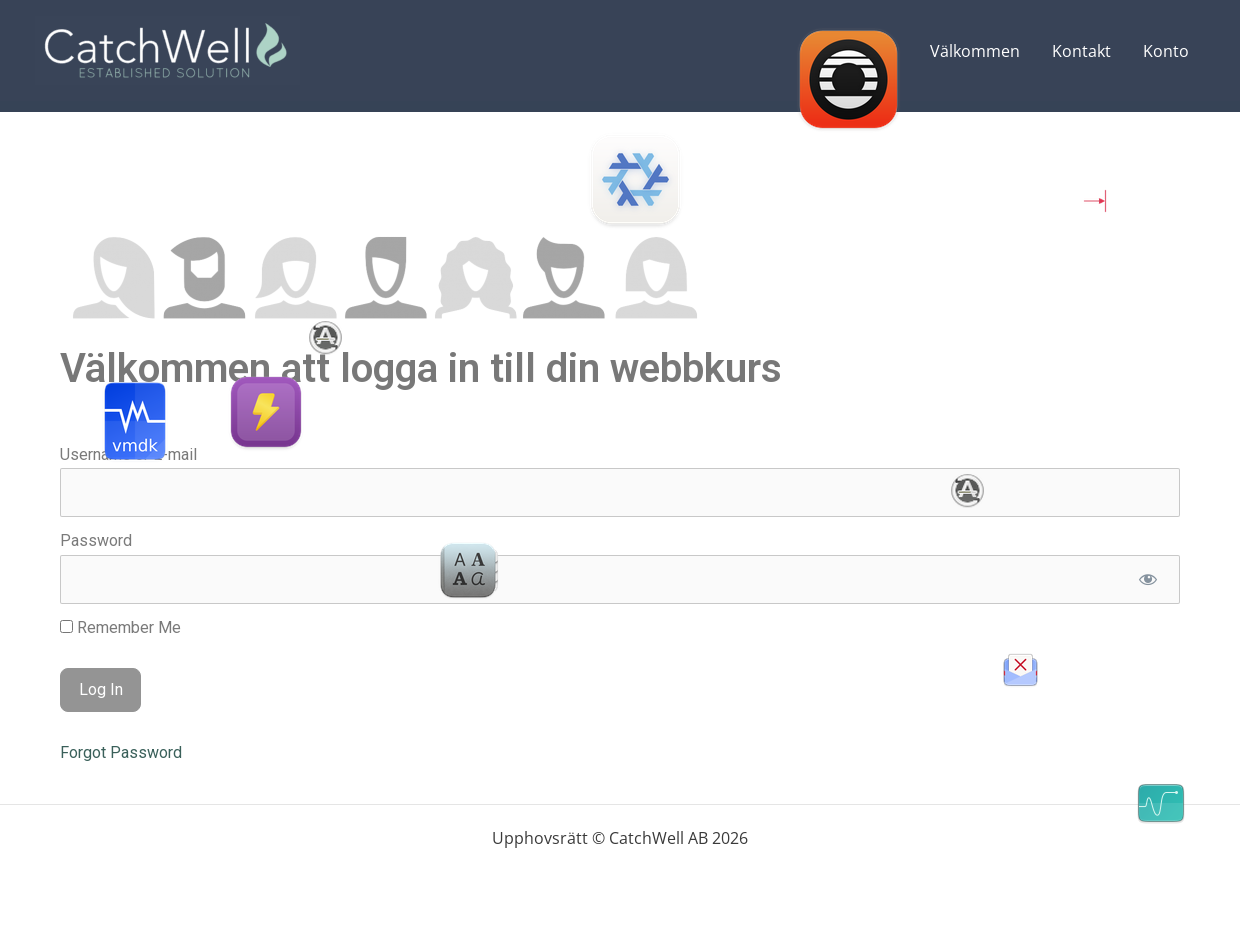 The height and width of the screenshot is (925, 1240). Describe the element at coordinates (1095, 201) in the screenshot. I see `go to the last item or page` at that location.